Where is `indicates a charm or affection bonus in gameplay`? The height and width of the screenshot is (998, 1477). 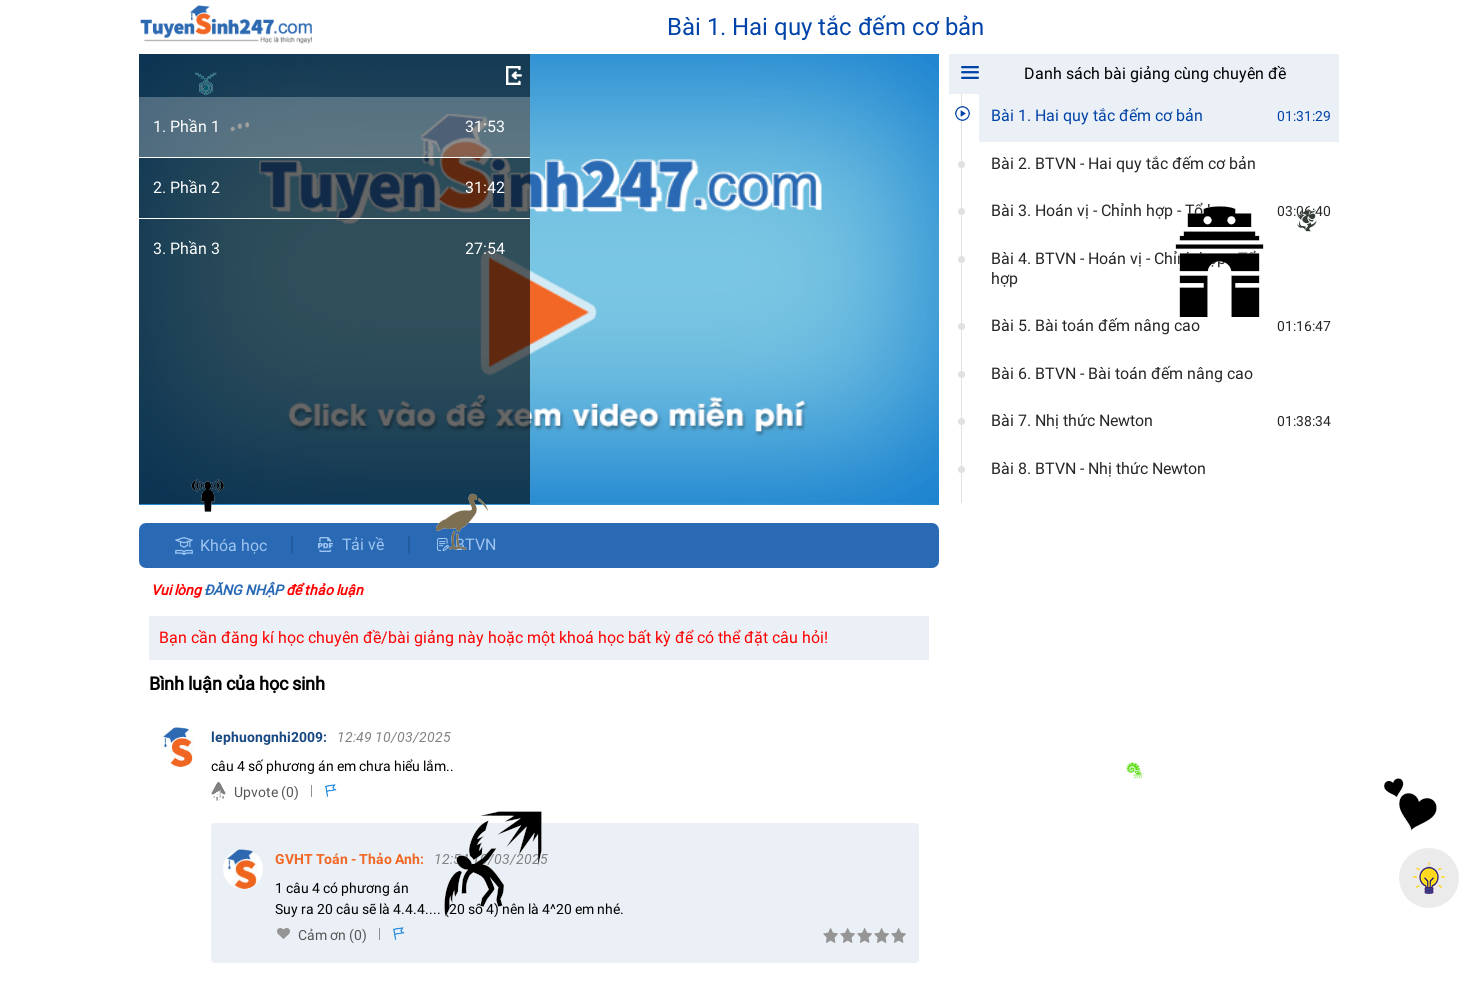
indicates a charm or affection bonus in gameplay is located at coordinates (1410, 804).